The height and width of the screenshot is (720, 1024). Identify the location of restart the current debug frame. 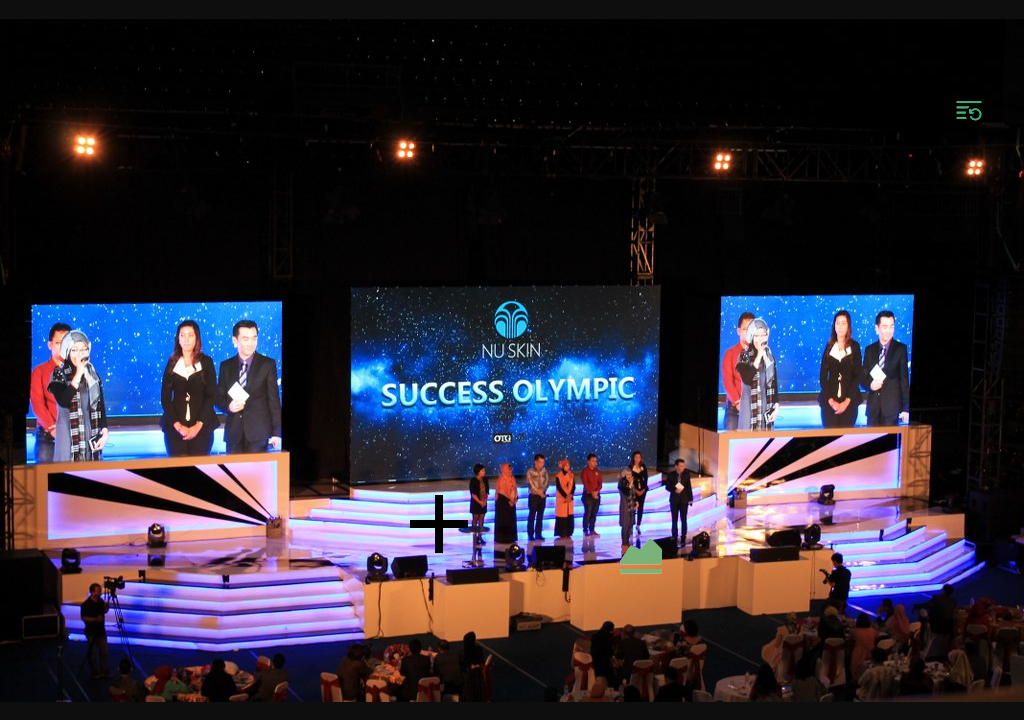
(969, 110).